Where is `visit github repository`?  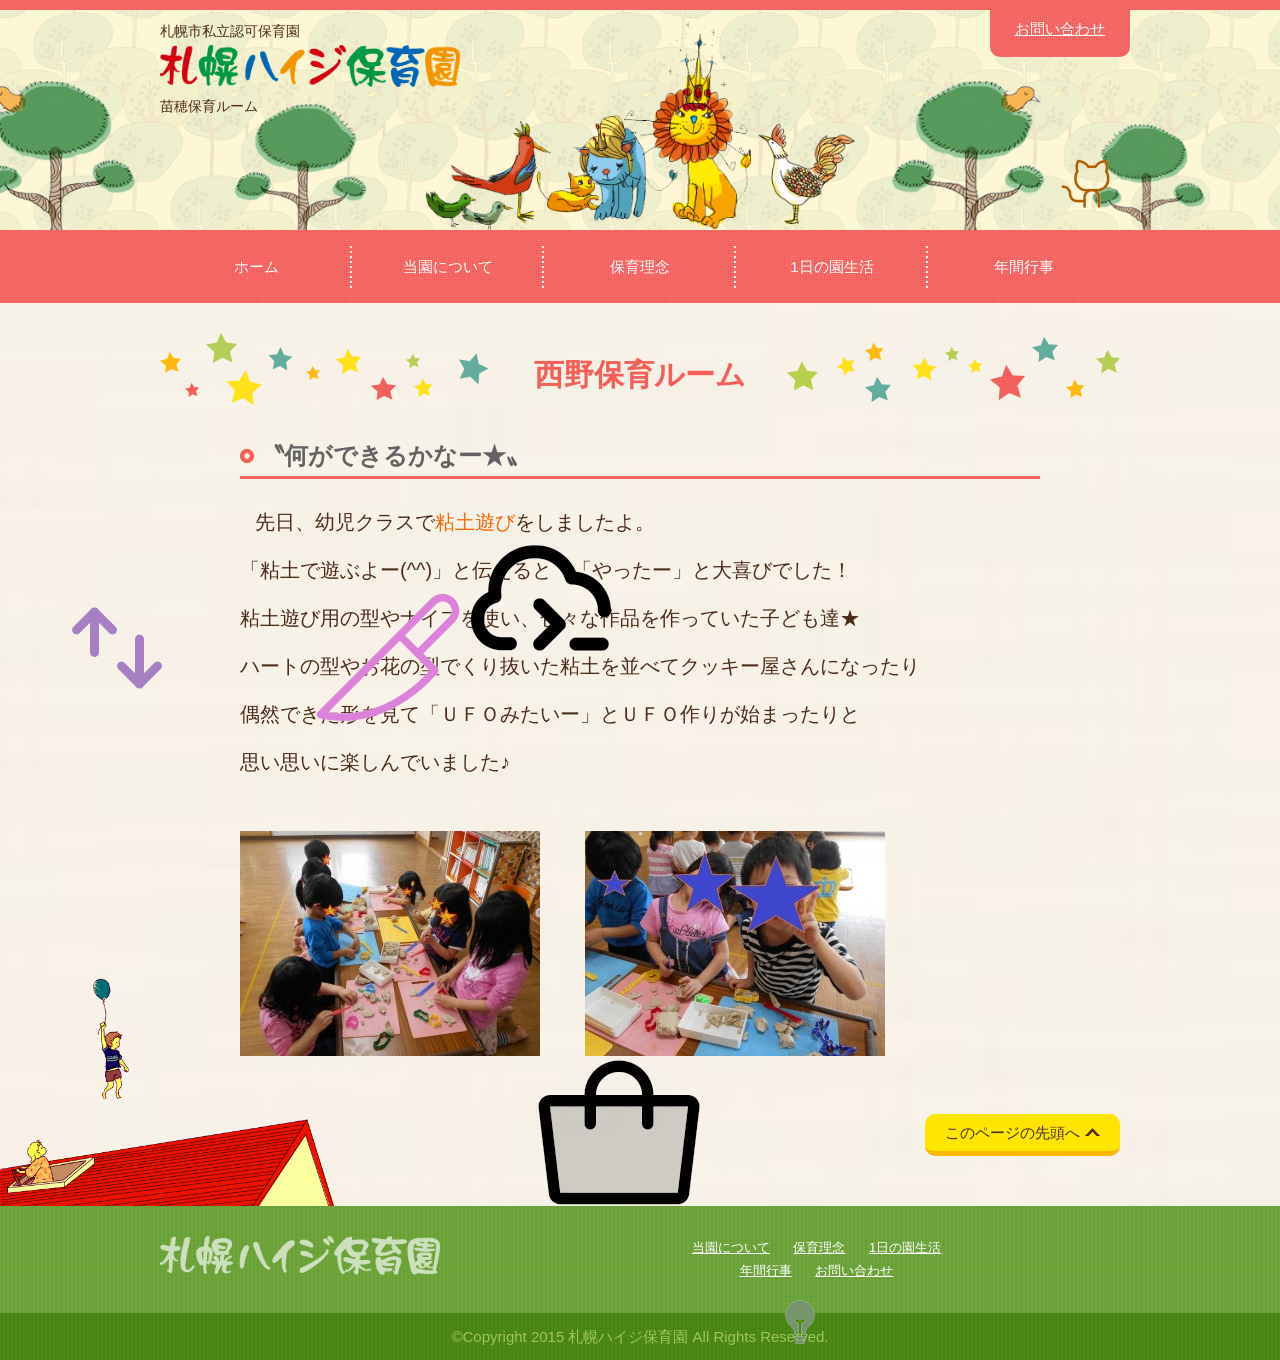
visit github repository is located at coordinates (1090, 183).